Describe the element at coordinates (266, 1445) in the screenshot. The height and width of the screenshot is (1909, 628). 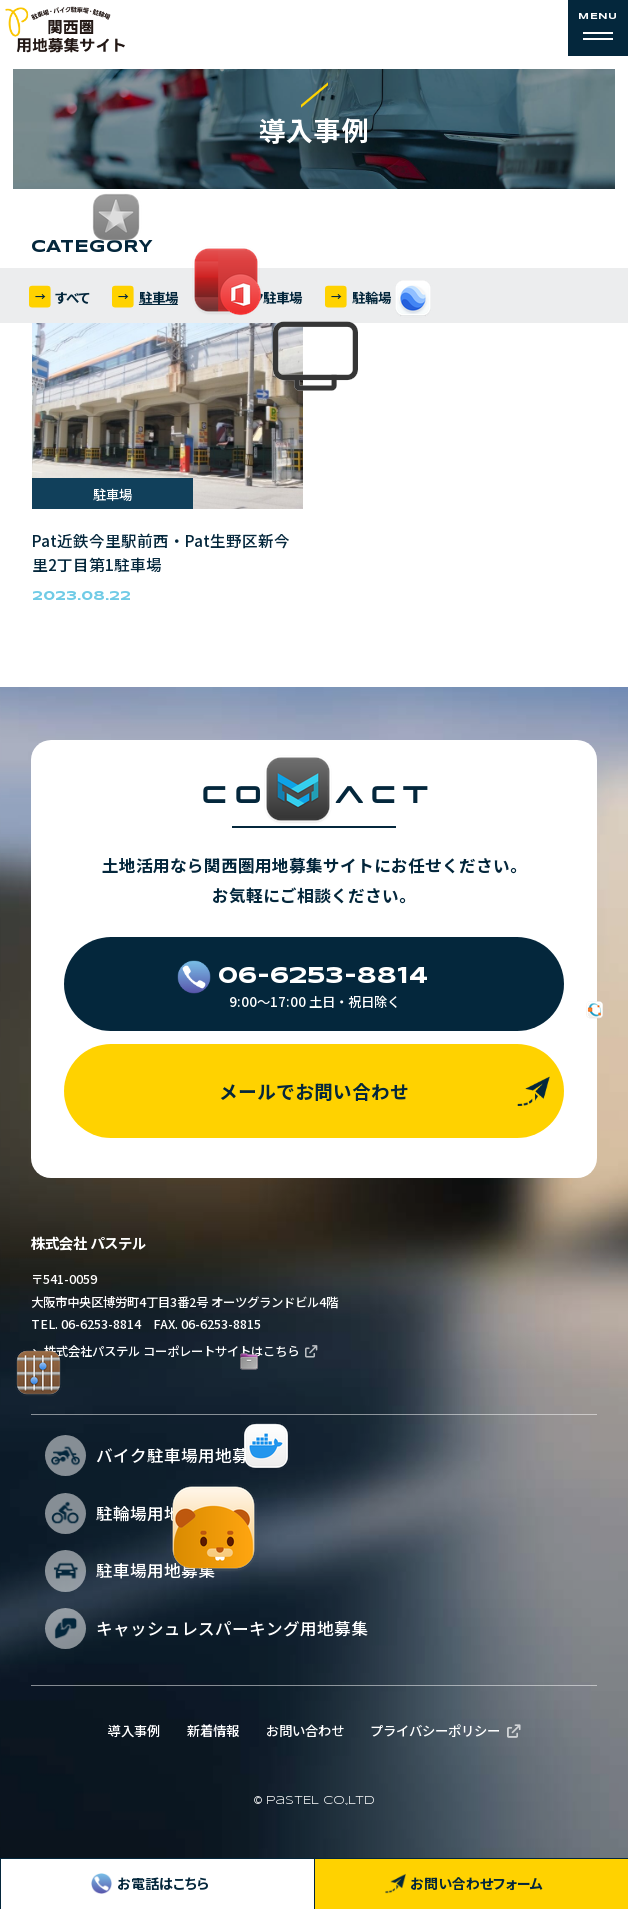
I see `open whaler docker container management app` at that location.